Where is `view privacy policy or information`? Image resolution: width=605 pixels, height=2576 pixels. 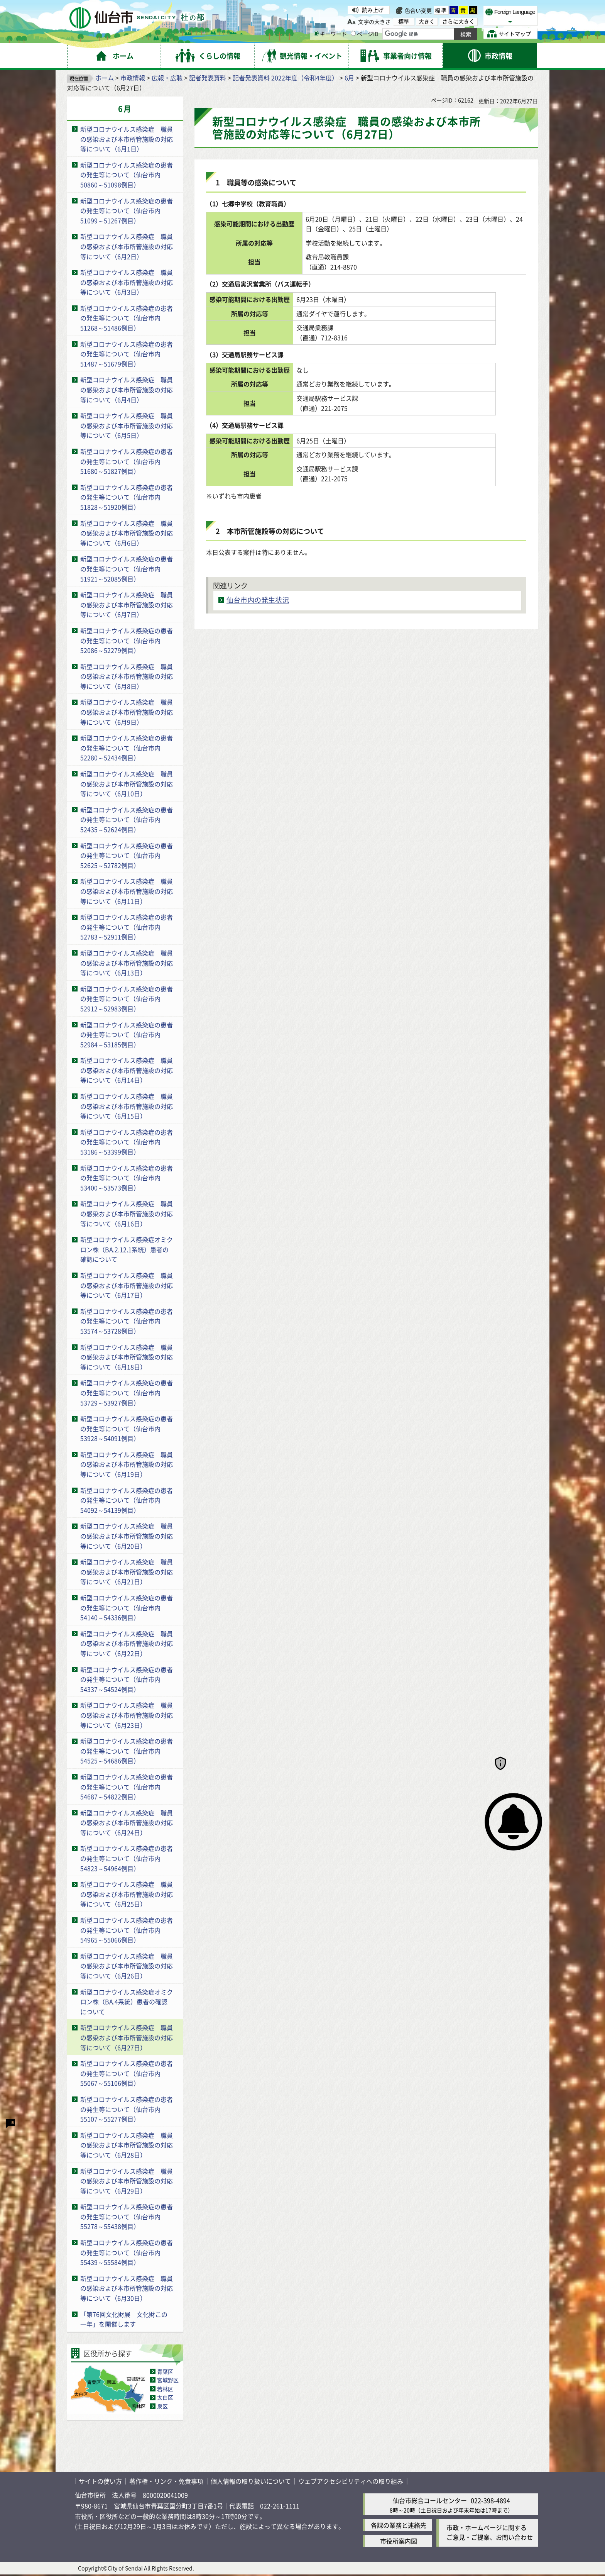 view privacy policy or information is located at coordinates (500, 1763).